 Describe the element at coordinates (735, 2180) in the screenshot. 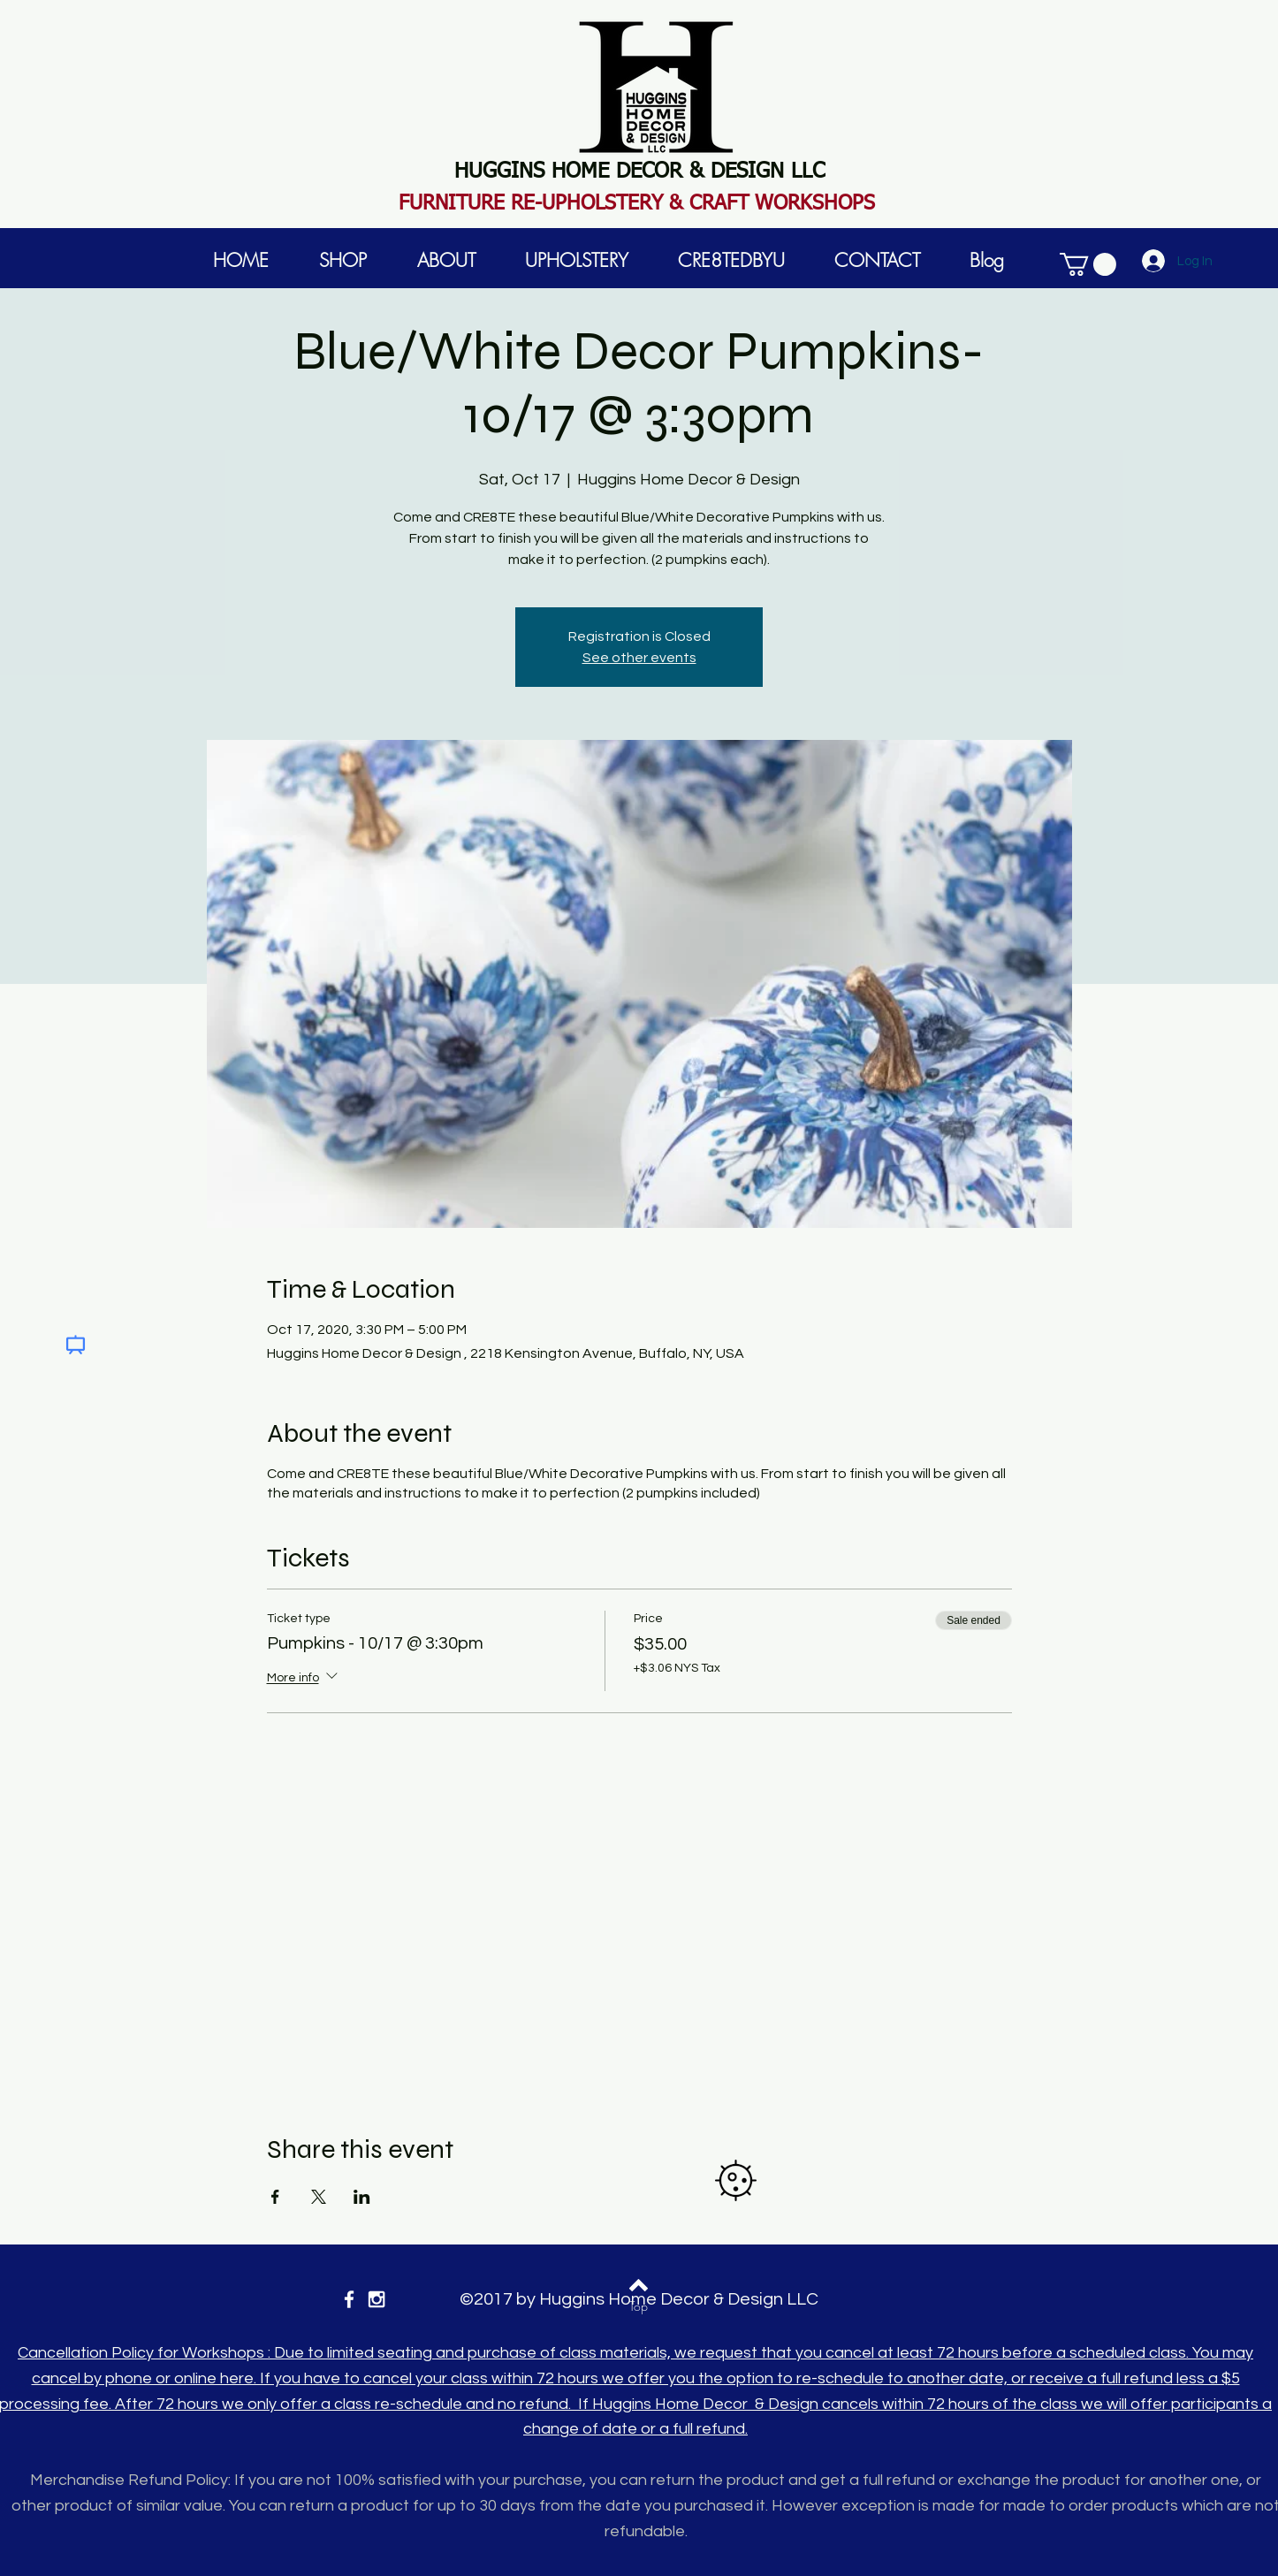

I see `indicates virus or malware detected` at that location.